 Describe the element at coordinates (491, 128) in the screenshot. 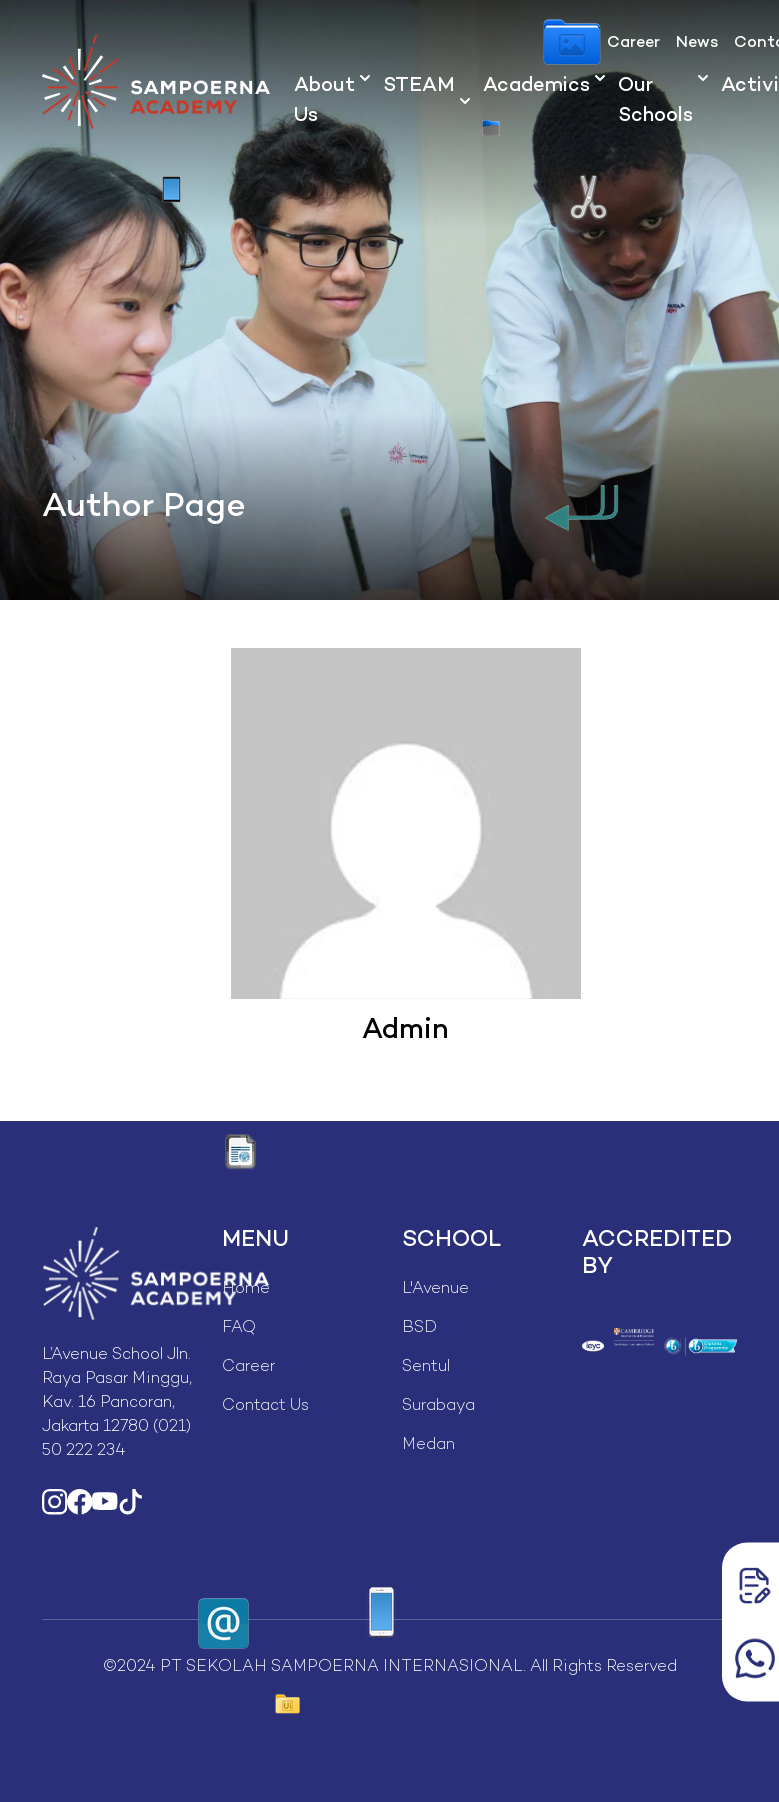

I see `open folder containing files` at that location.